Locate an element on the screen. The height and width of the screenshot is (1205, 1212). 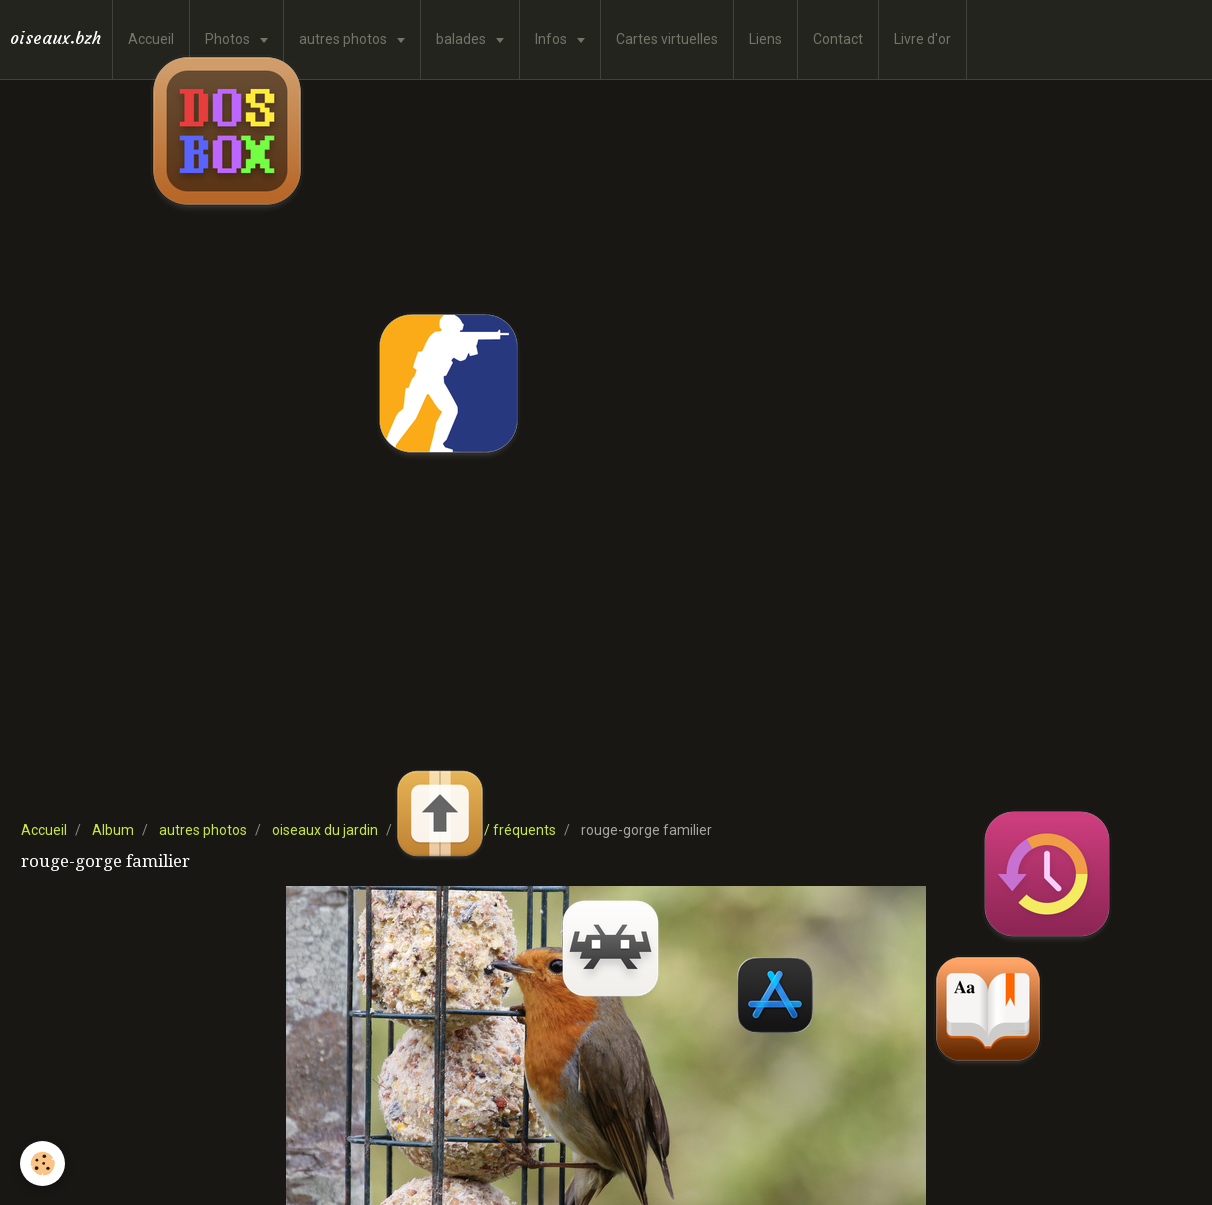
launch dosbox-x emulator is located at coordinates (227, 131).